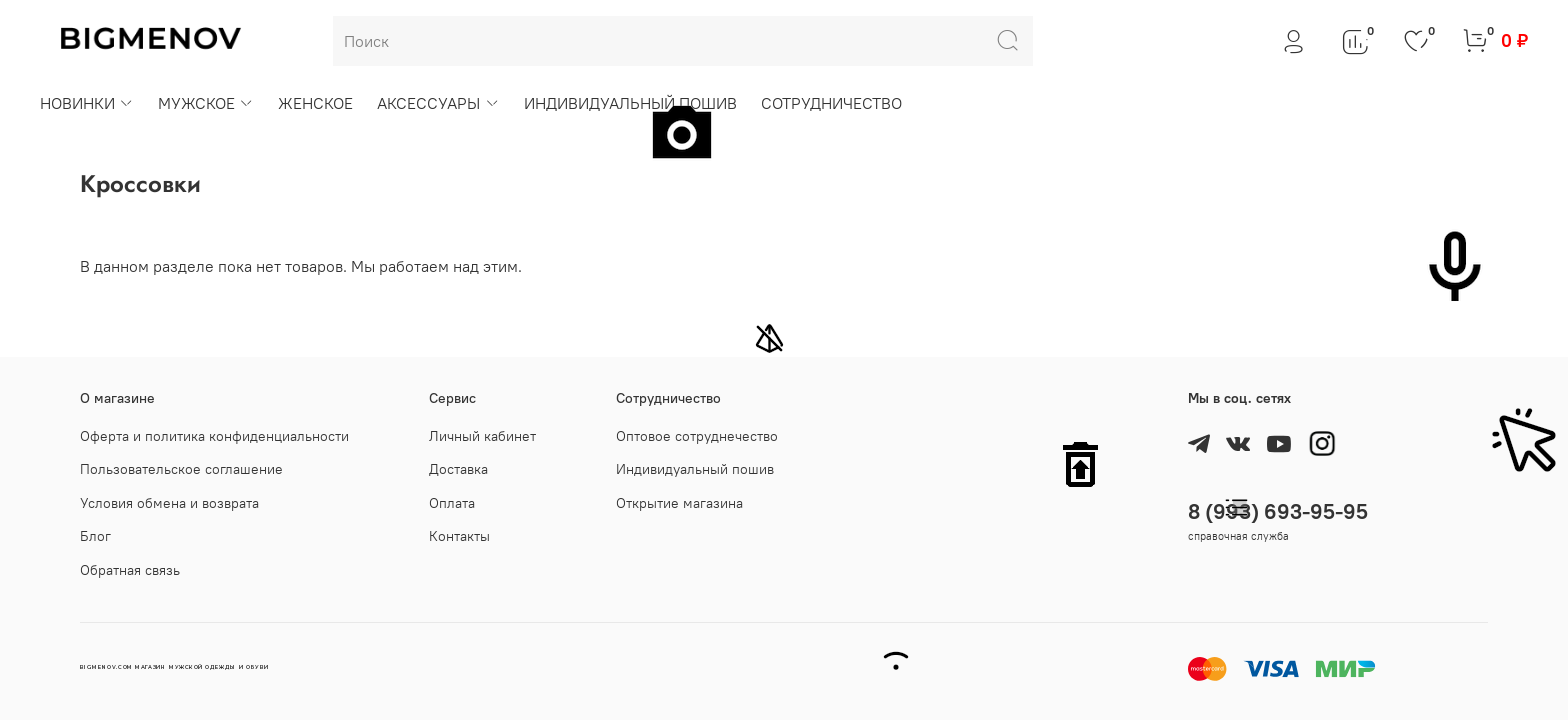  Describe the element at coordinates (1080, 464) in the screenshot. I see `restore a deleted item from trash` at that location.